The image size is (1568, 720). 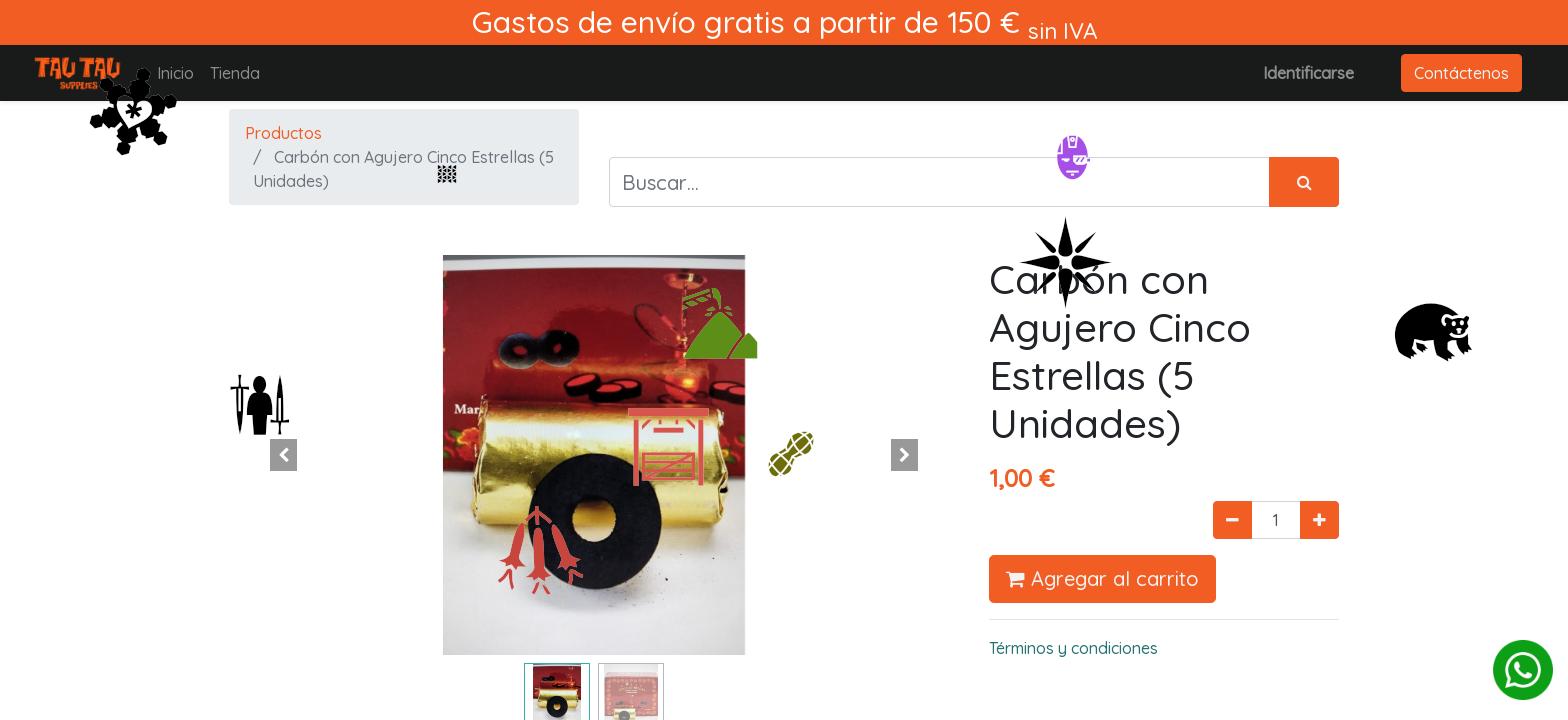 I want to click on decorative geometric pattern element, so click(x=447, y=174).